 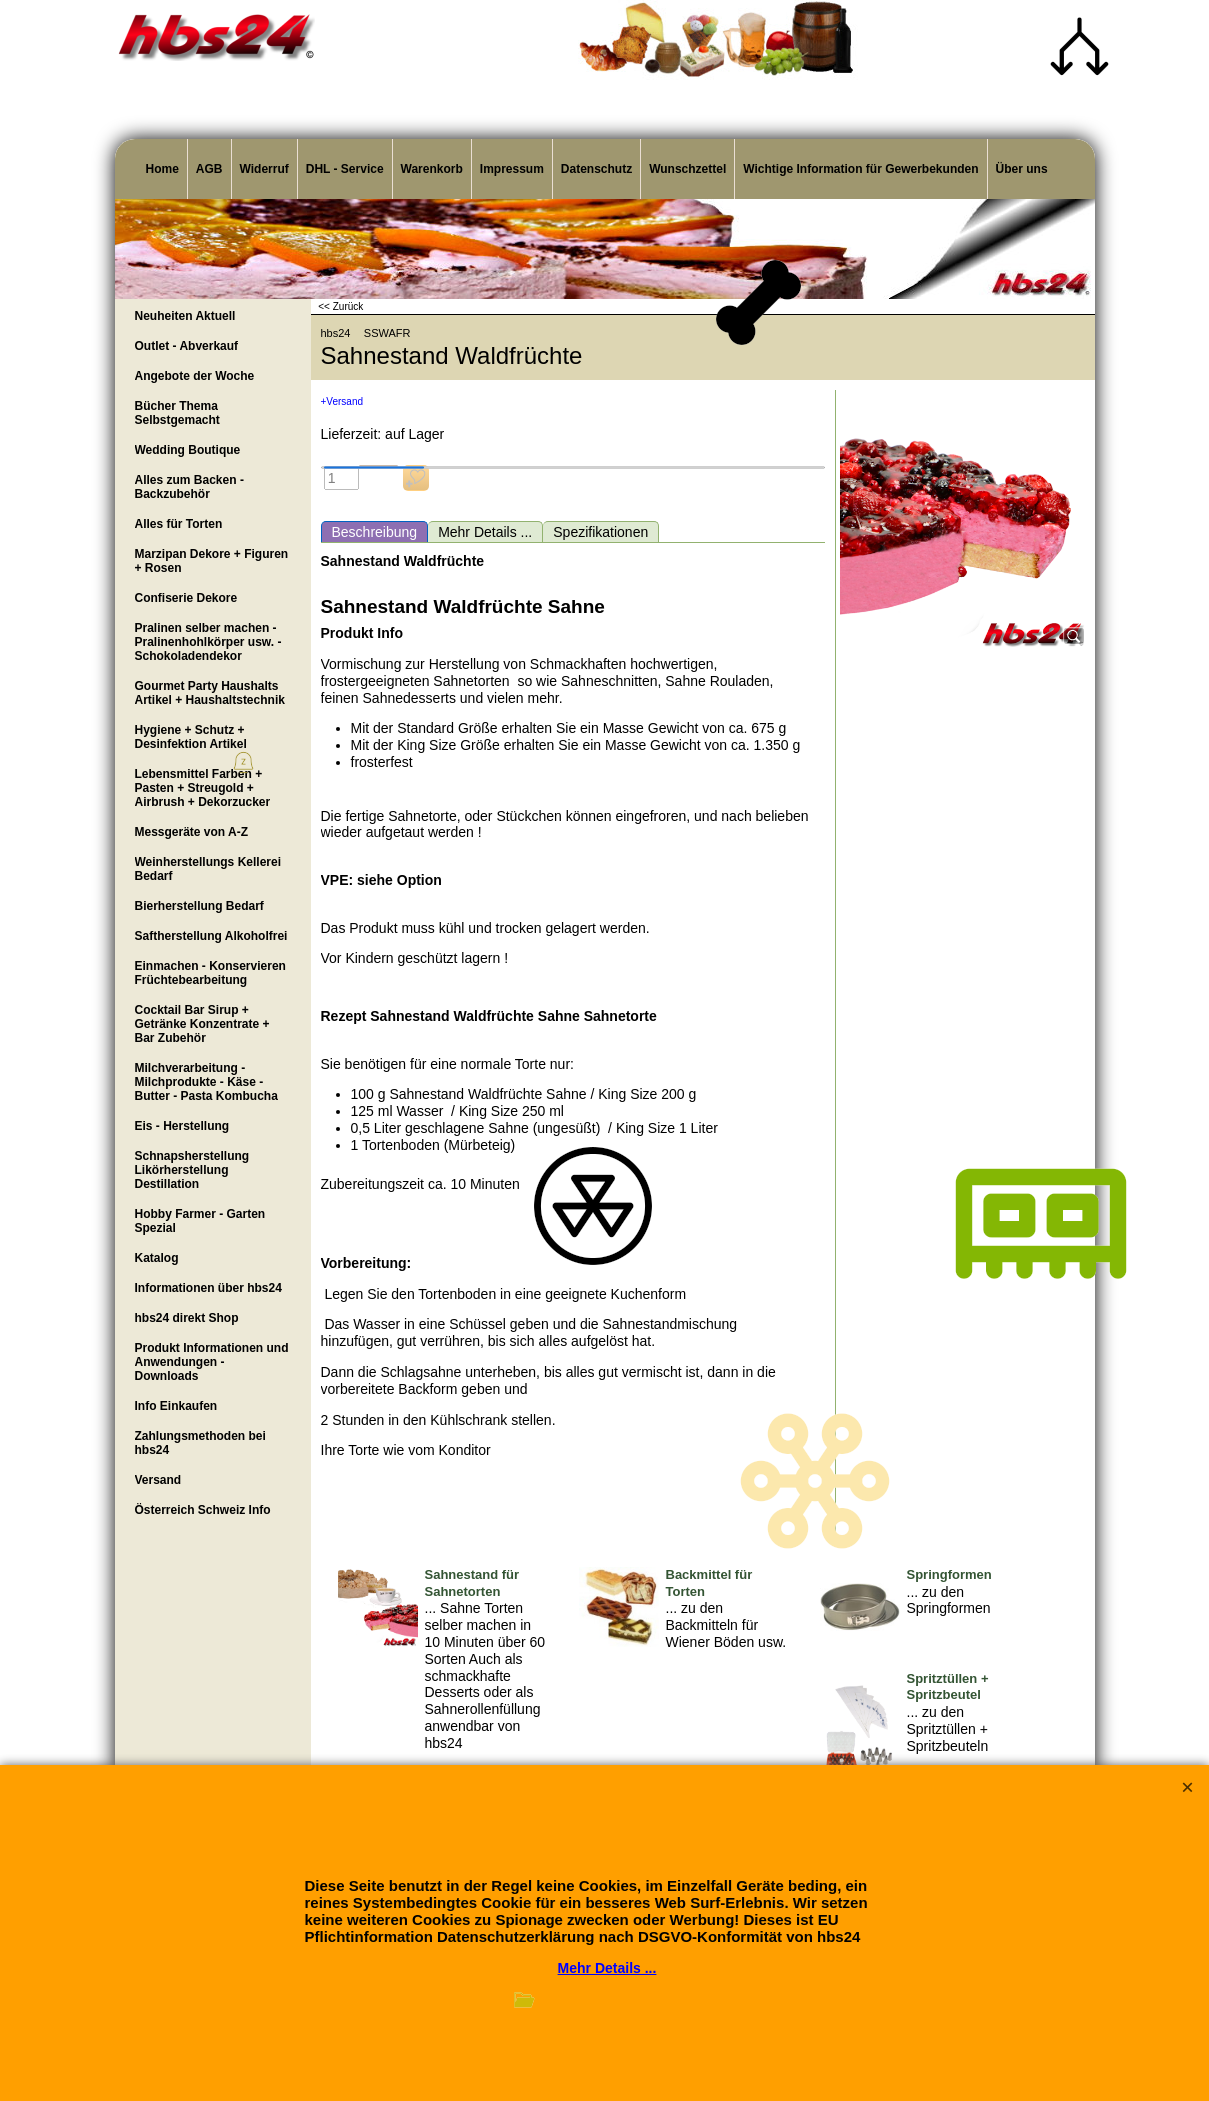 What do you see at coordinates (1041, 1221) in the screenshot?
I see `view device memory or RAM usage` at bounding box center [1041, 1221].